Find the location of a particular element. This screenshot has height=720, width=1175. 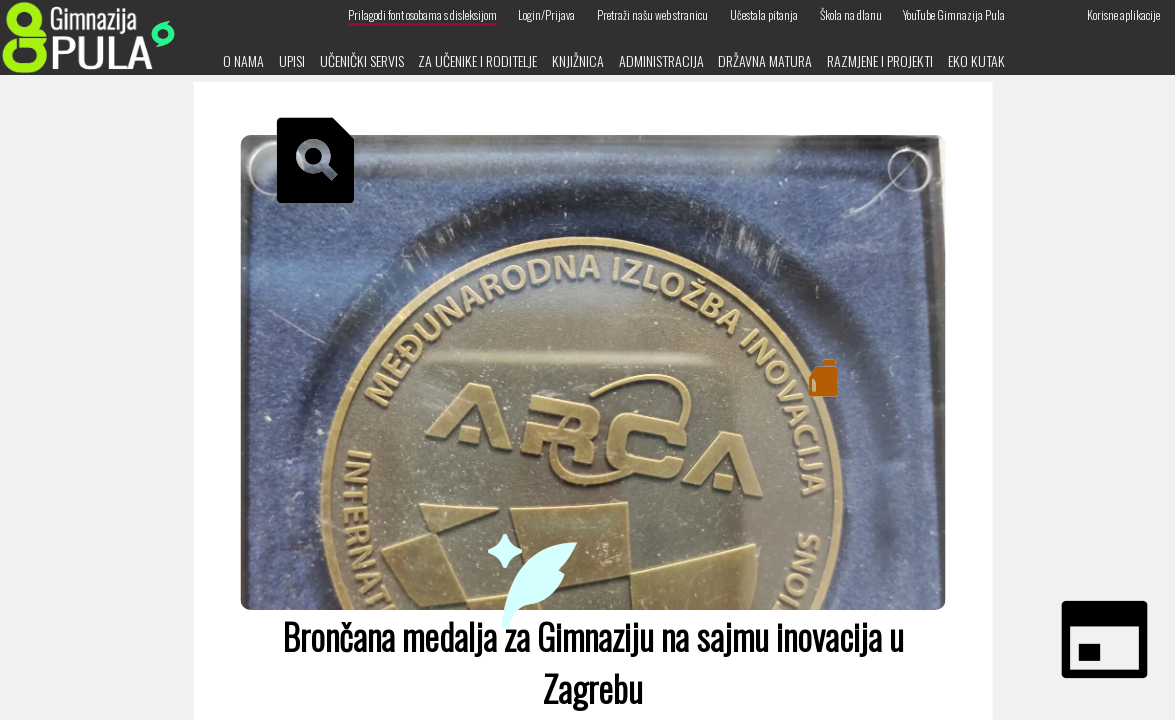

find nearby gas stations is located at coordinates (823, 379).